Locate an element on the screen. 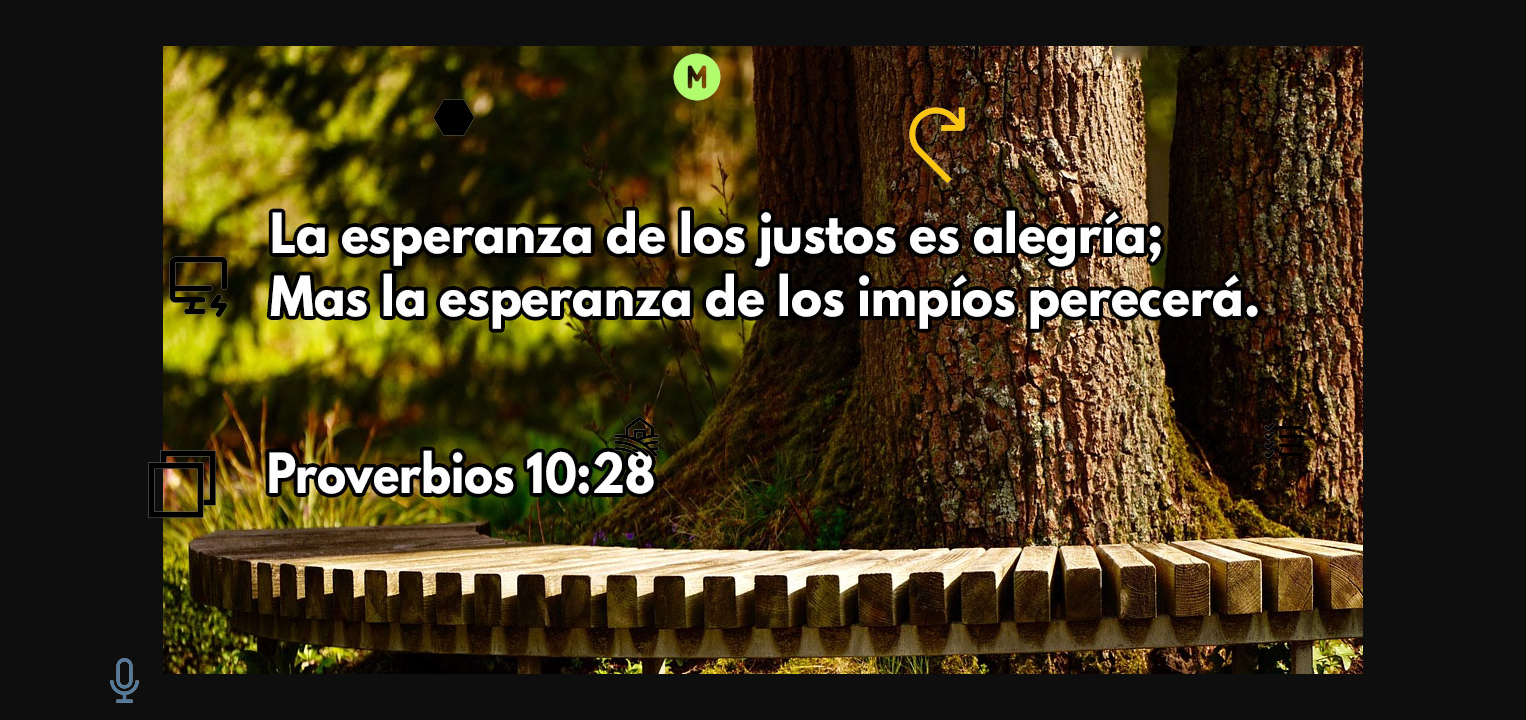 This screenshot has width=1526, height=720. power settings for desktop computer is located at coordinates (198, 285).